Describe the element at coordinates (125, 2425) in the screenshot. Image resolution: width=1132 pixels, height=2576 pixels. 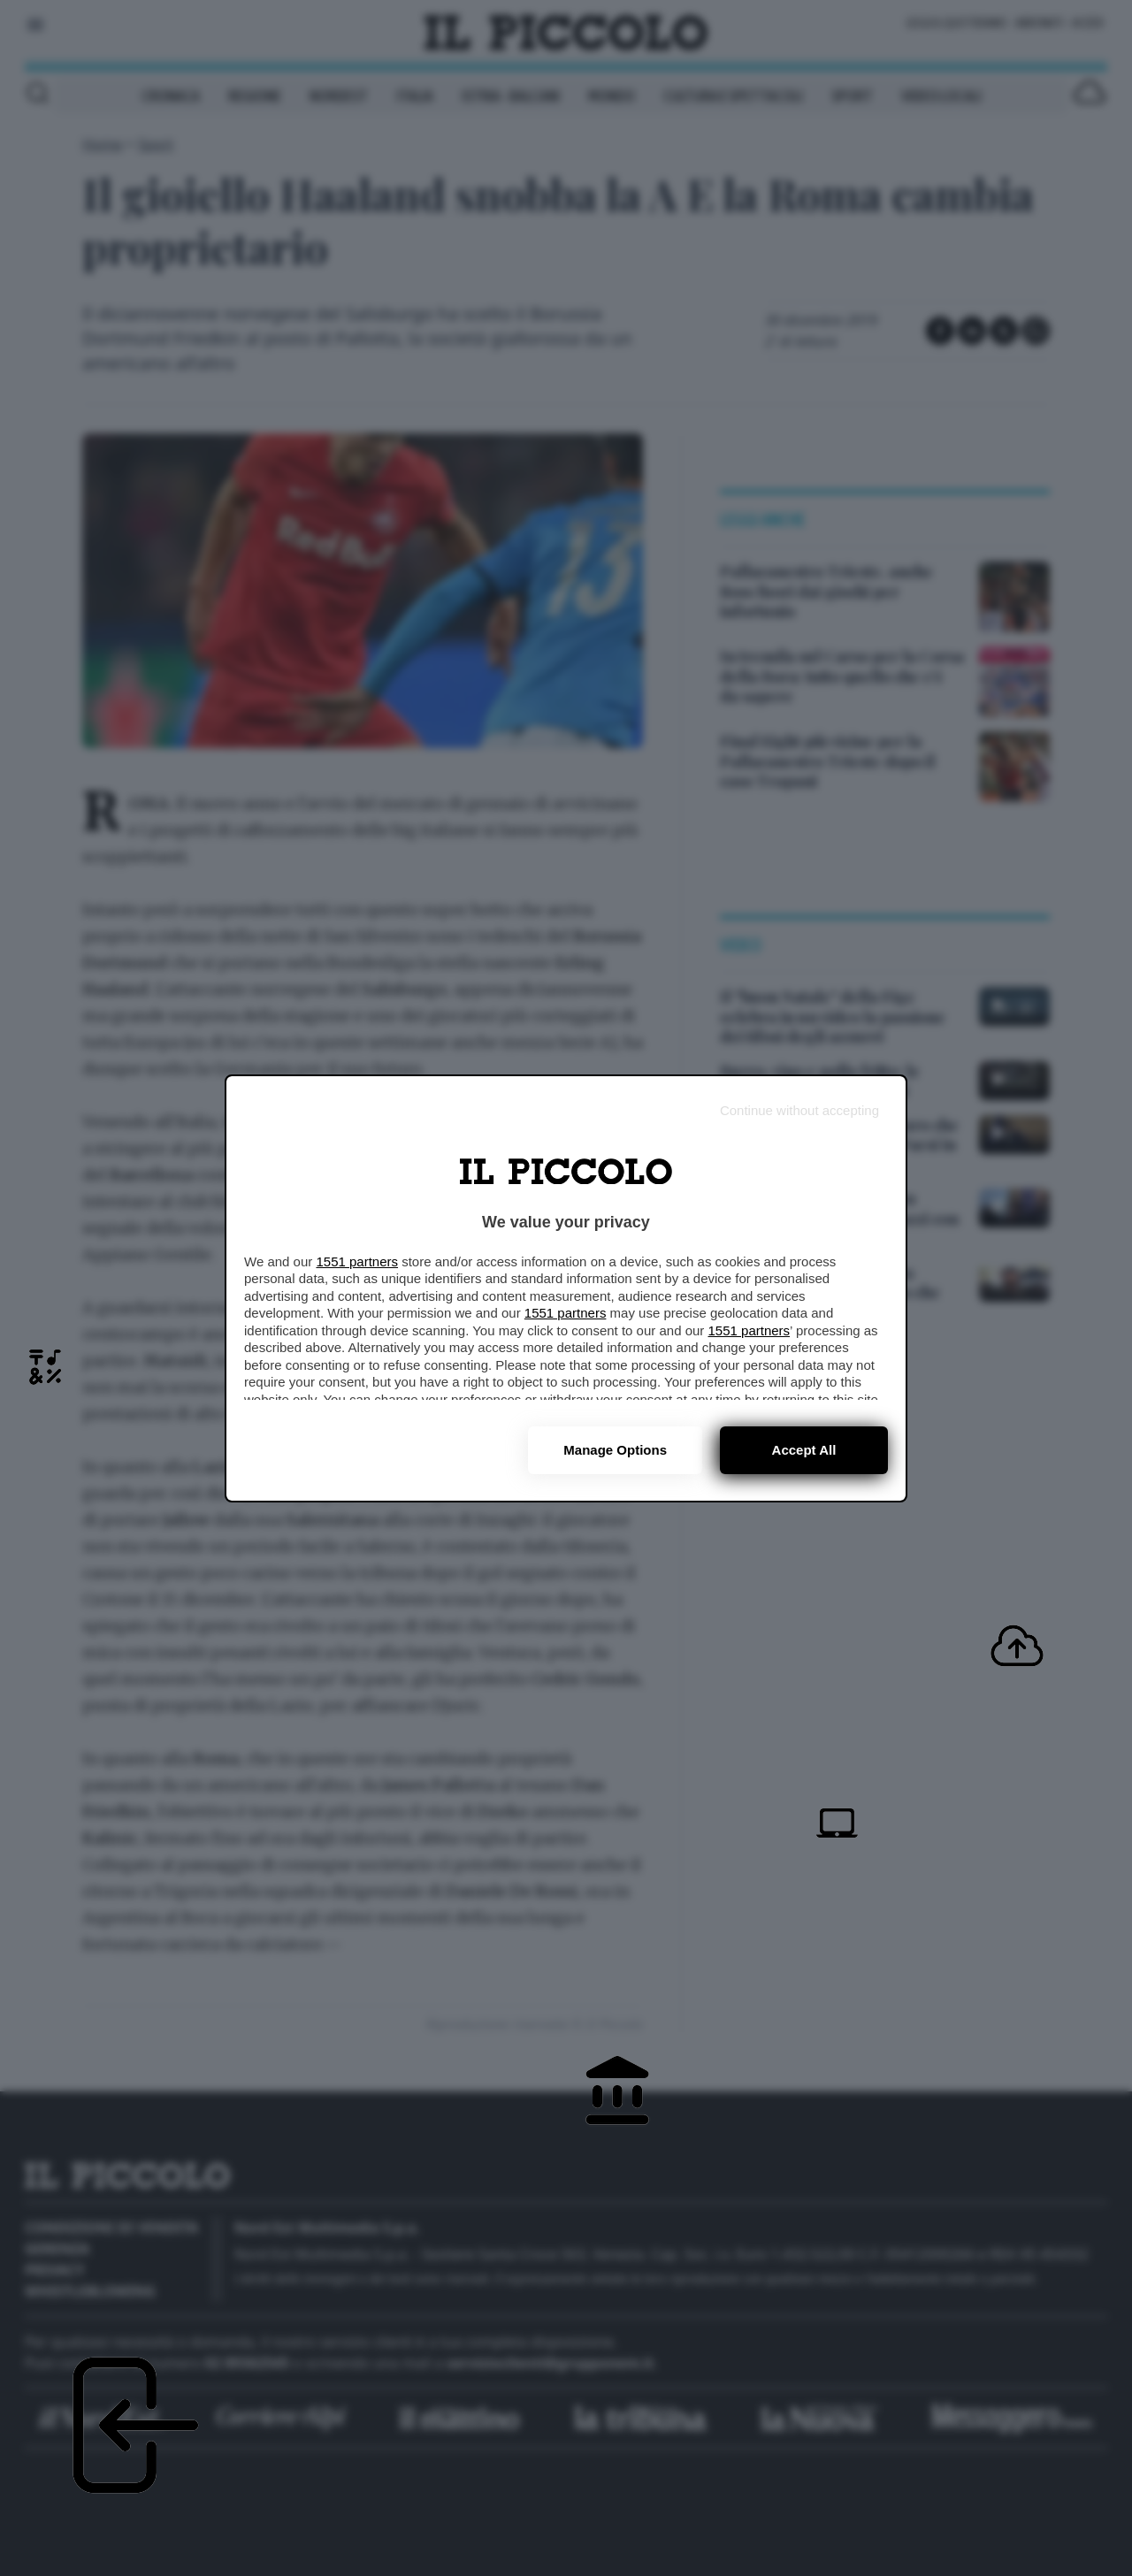
I see `log in to your account` at that location.